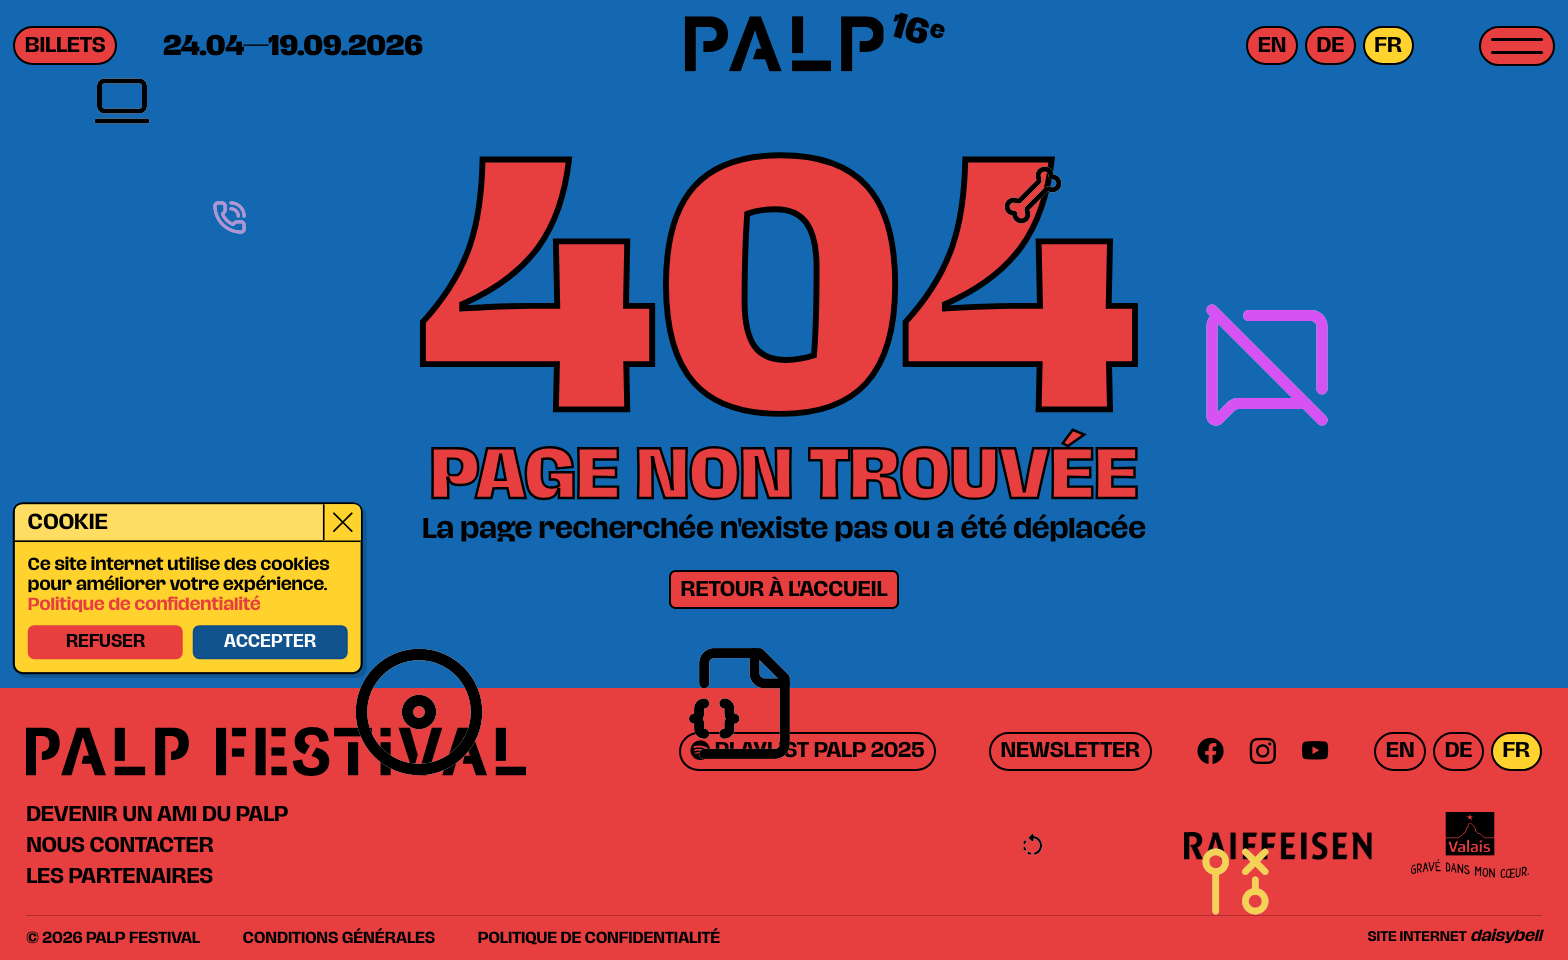 The width and height of the screenshot is (1568, 960). Describe the element at coordinates (122, 101) in the screenshot. I see `switch to desktop view` at that location.